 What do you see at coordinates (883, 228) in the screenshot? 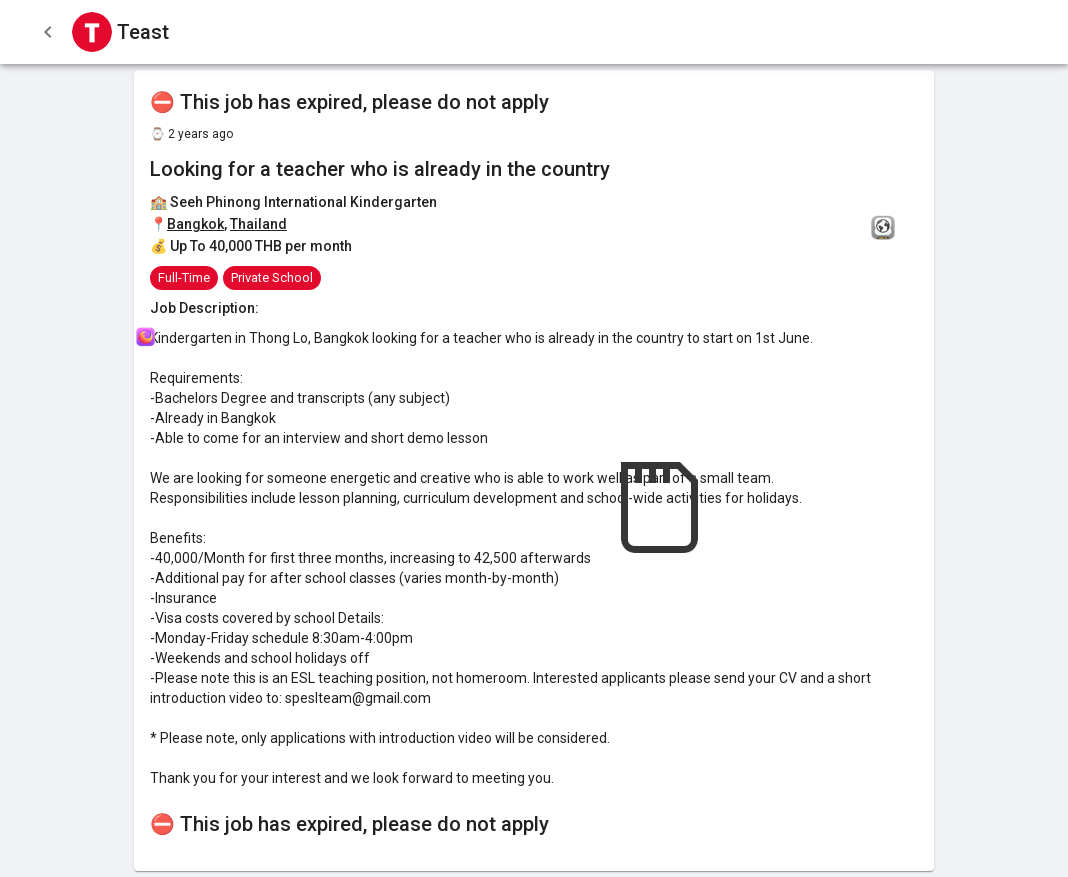
I see `configure iSCSI network storage settings` at bounding box center [883, 228].